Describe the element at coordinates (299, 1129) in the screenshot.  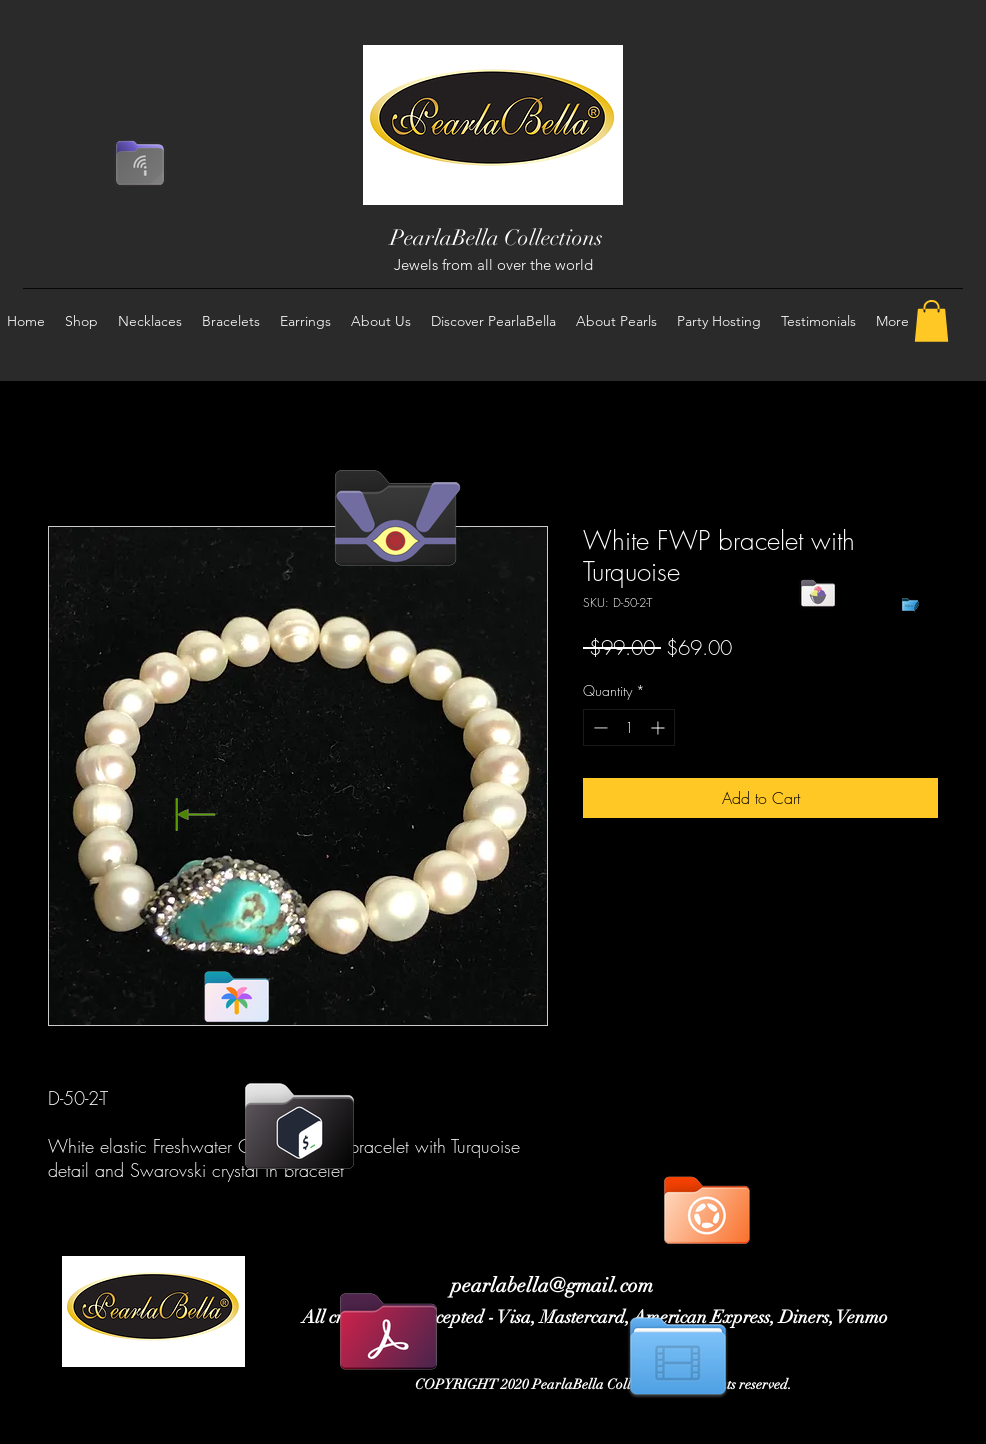
I see `open folder containing bash scripts` at that location.